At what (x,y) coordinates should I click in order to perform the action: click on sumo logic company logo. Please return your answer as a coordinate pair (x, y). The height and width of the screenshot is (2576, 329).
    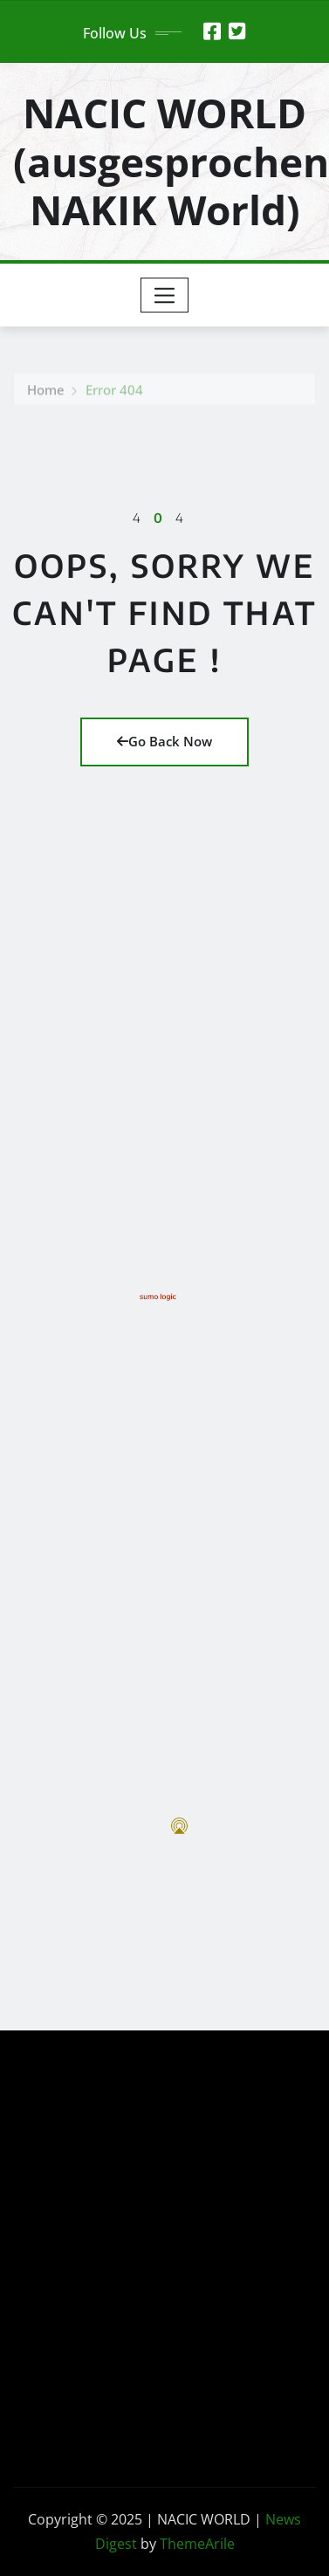
    Looking at the image, I should click on (158, 1297).